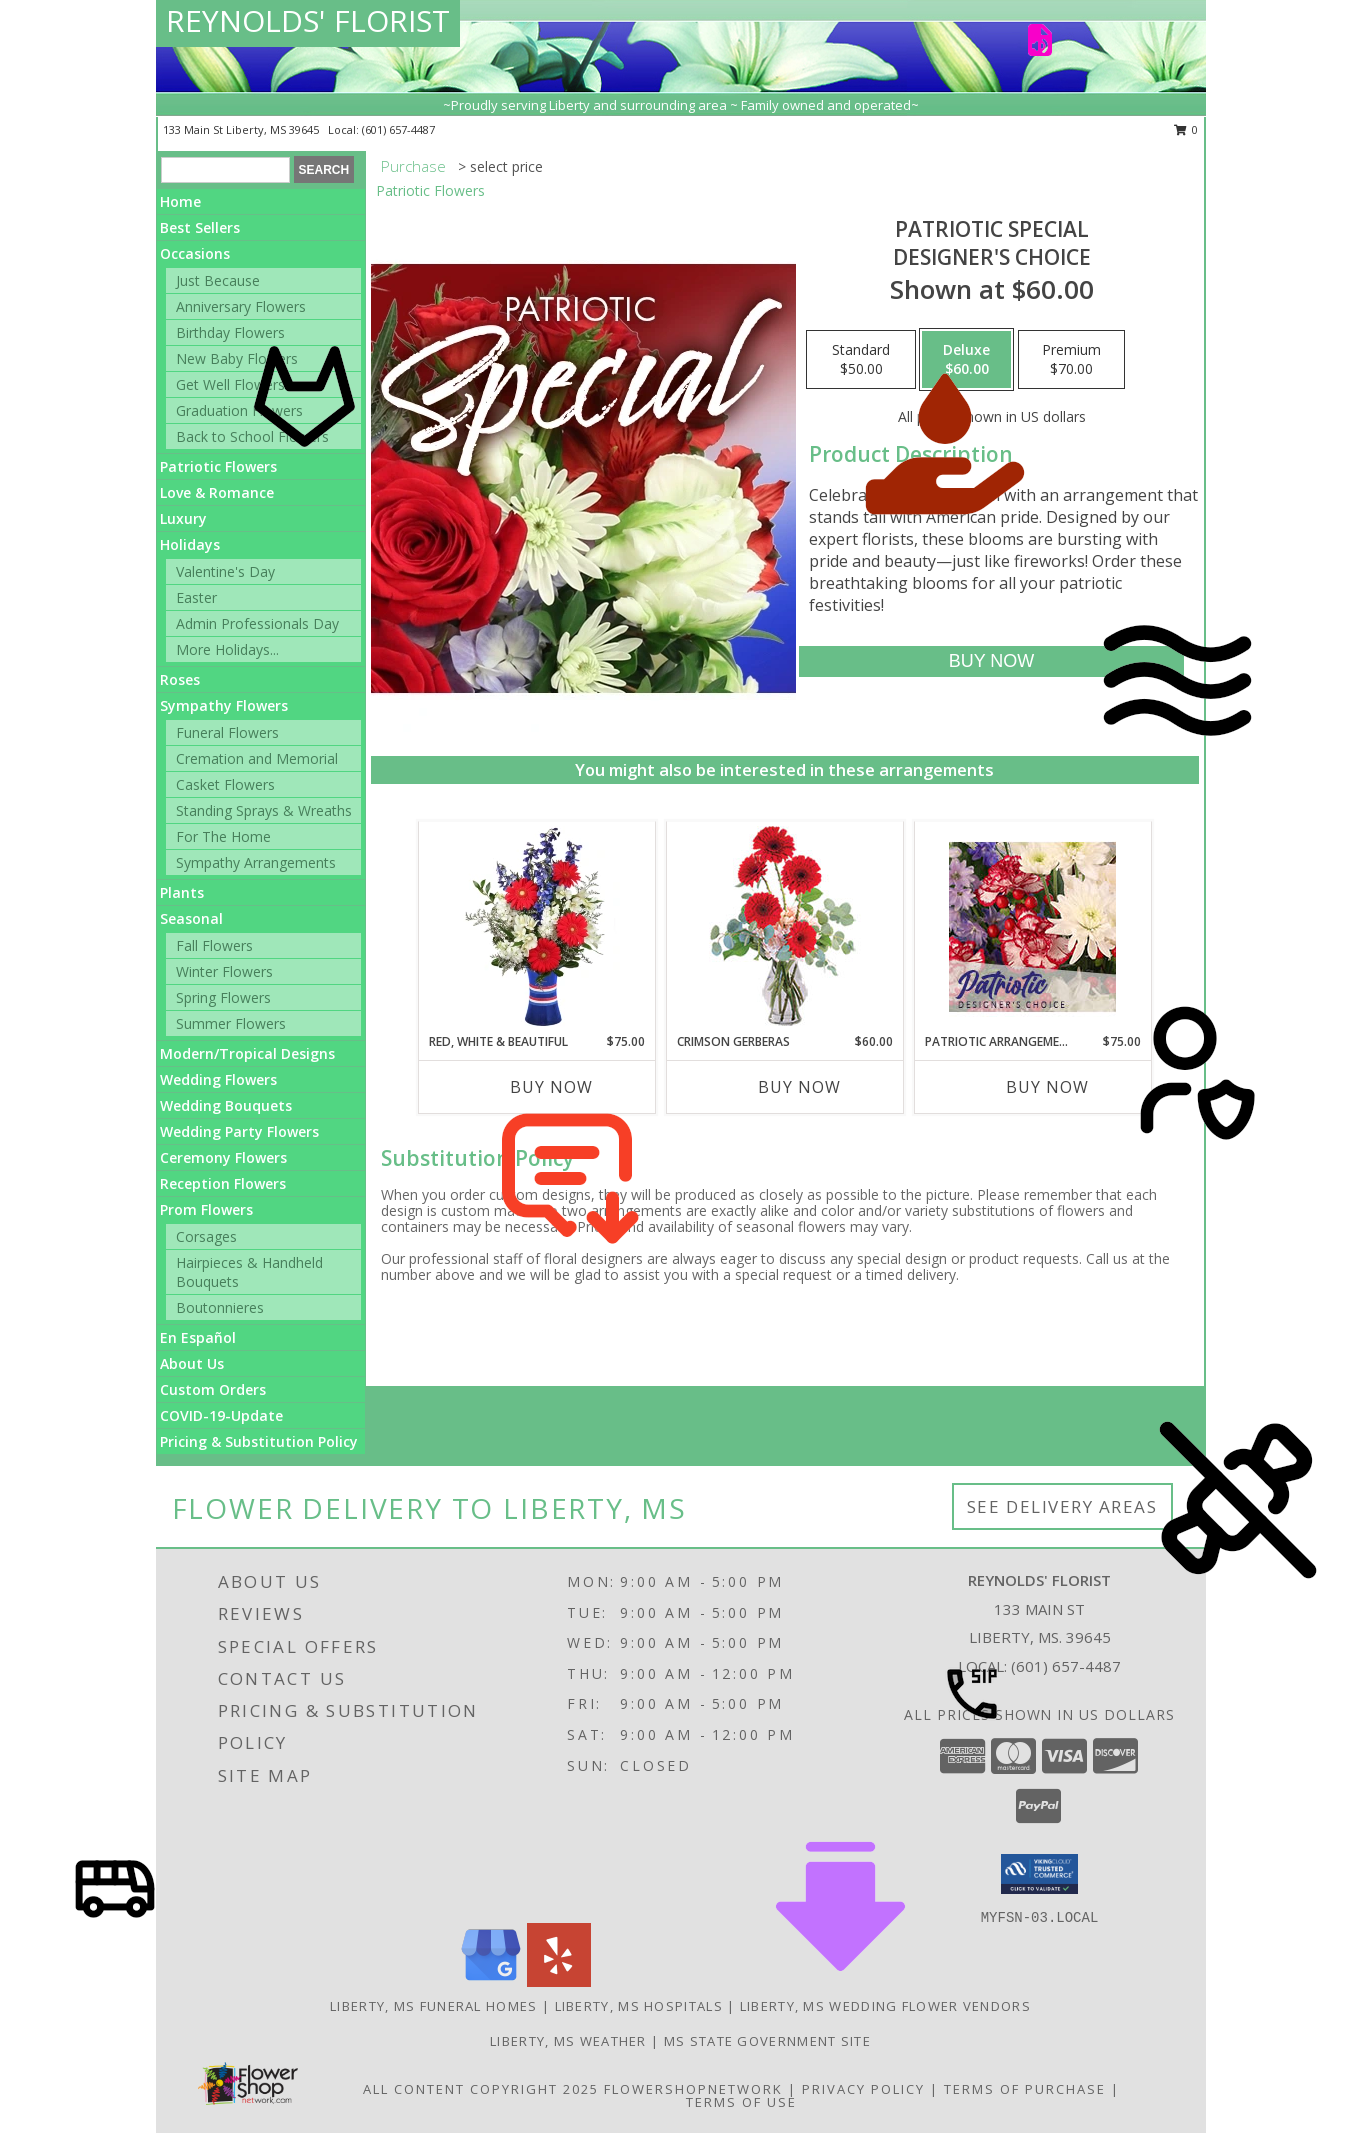 The height and width of the screenshot is (2133, 1361). I want to click on disable candy or sweets mode, so click(1238, 1500).